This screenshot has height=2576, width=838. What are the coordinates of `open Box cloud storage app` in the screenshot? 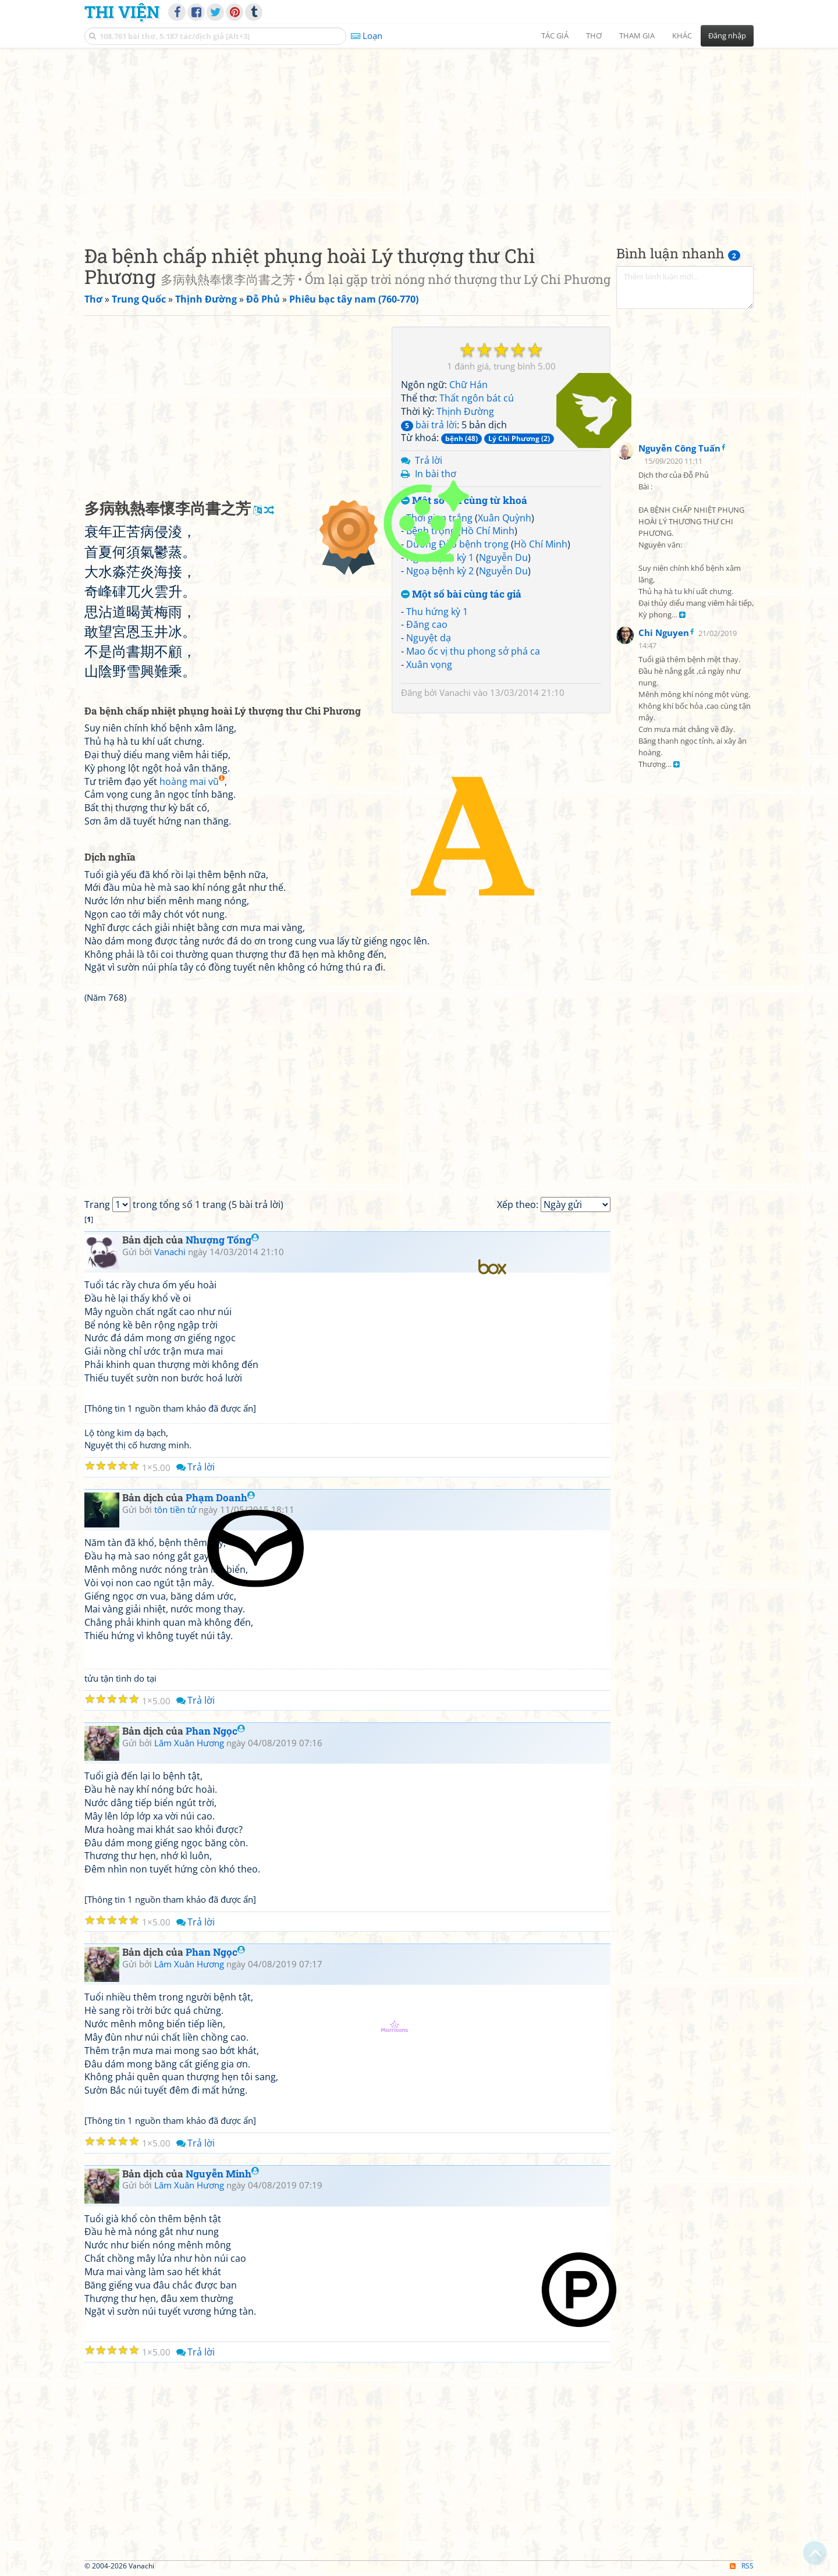 It's located at (492, 1267).